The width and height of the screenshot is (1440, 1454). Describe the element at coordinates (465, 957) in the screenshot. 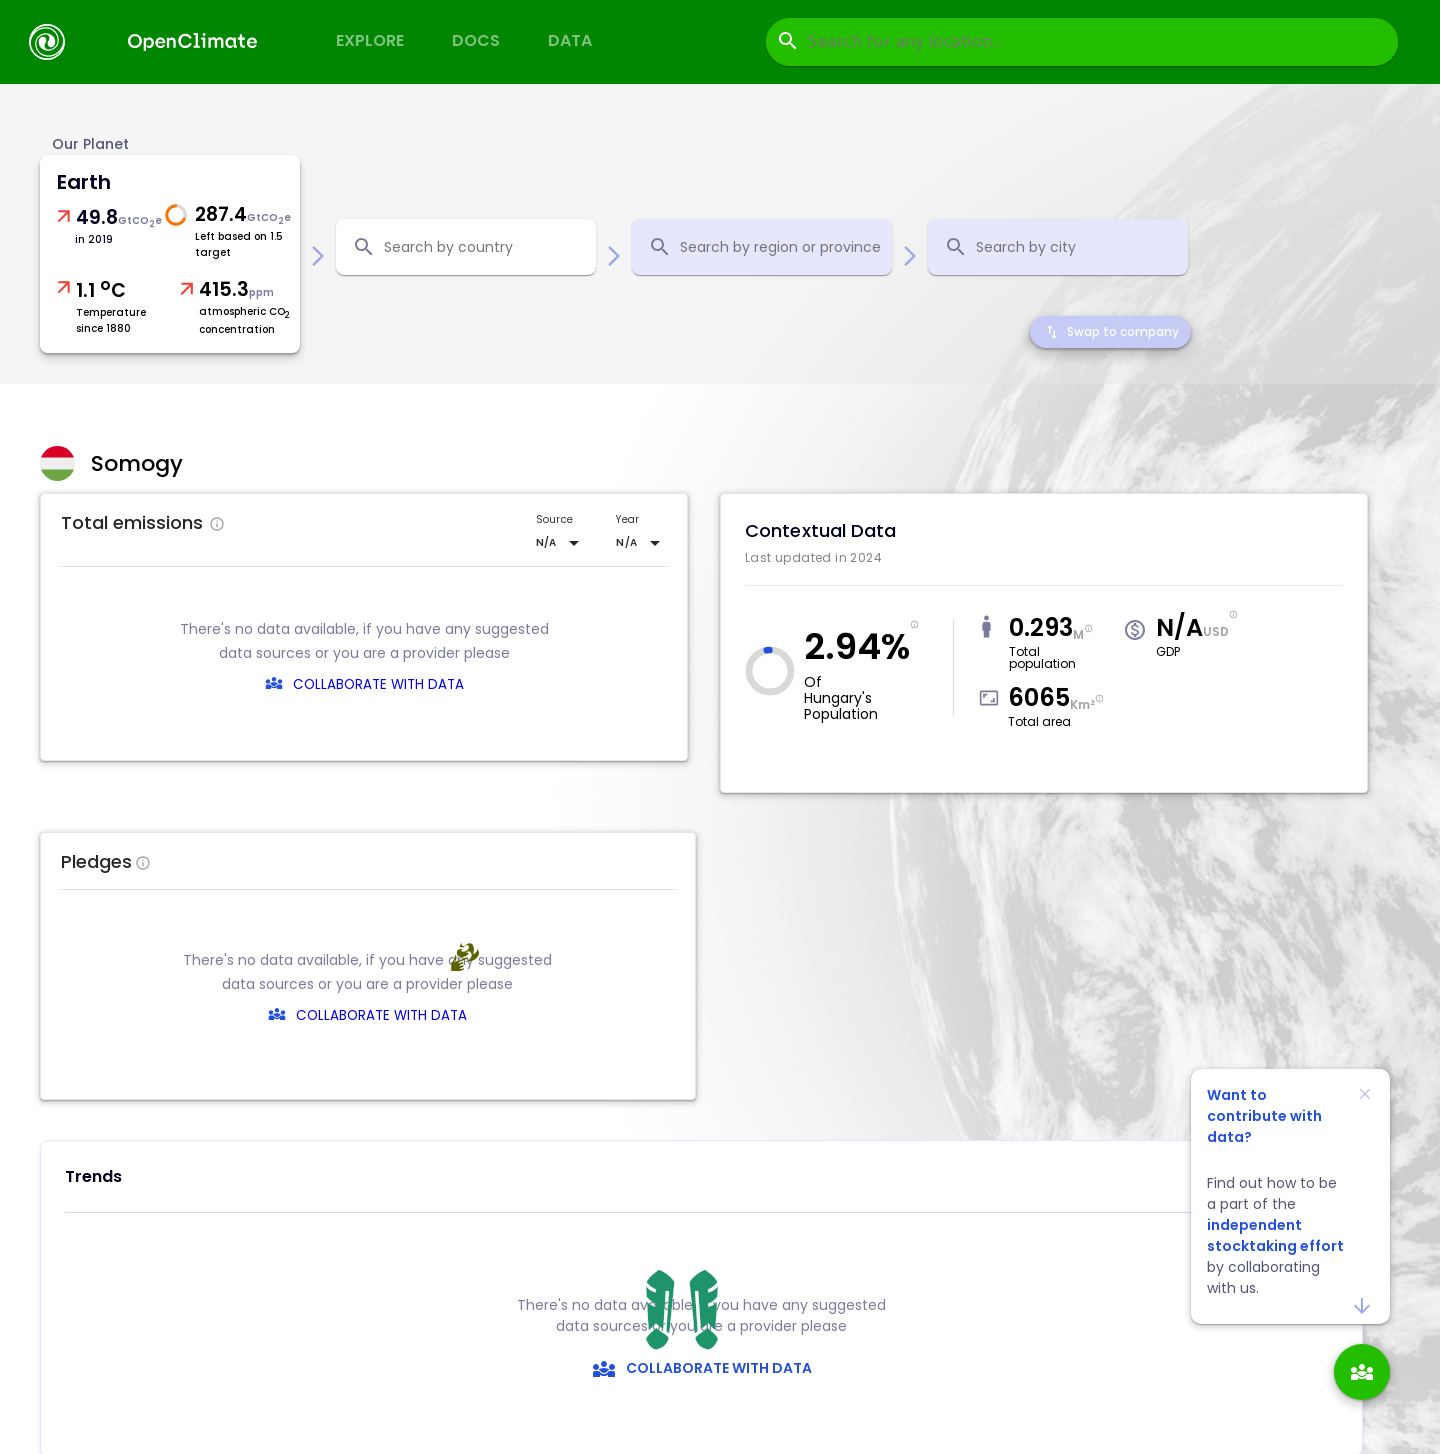

I see `indicates a "hot" or trending item` at that location.